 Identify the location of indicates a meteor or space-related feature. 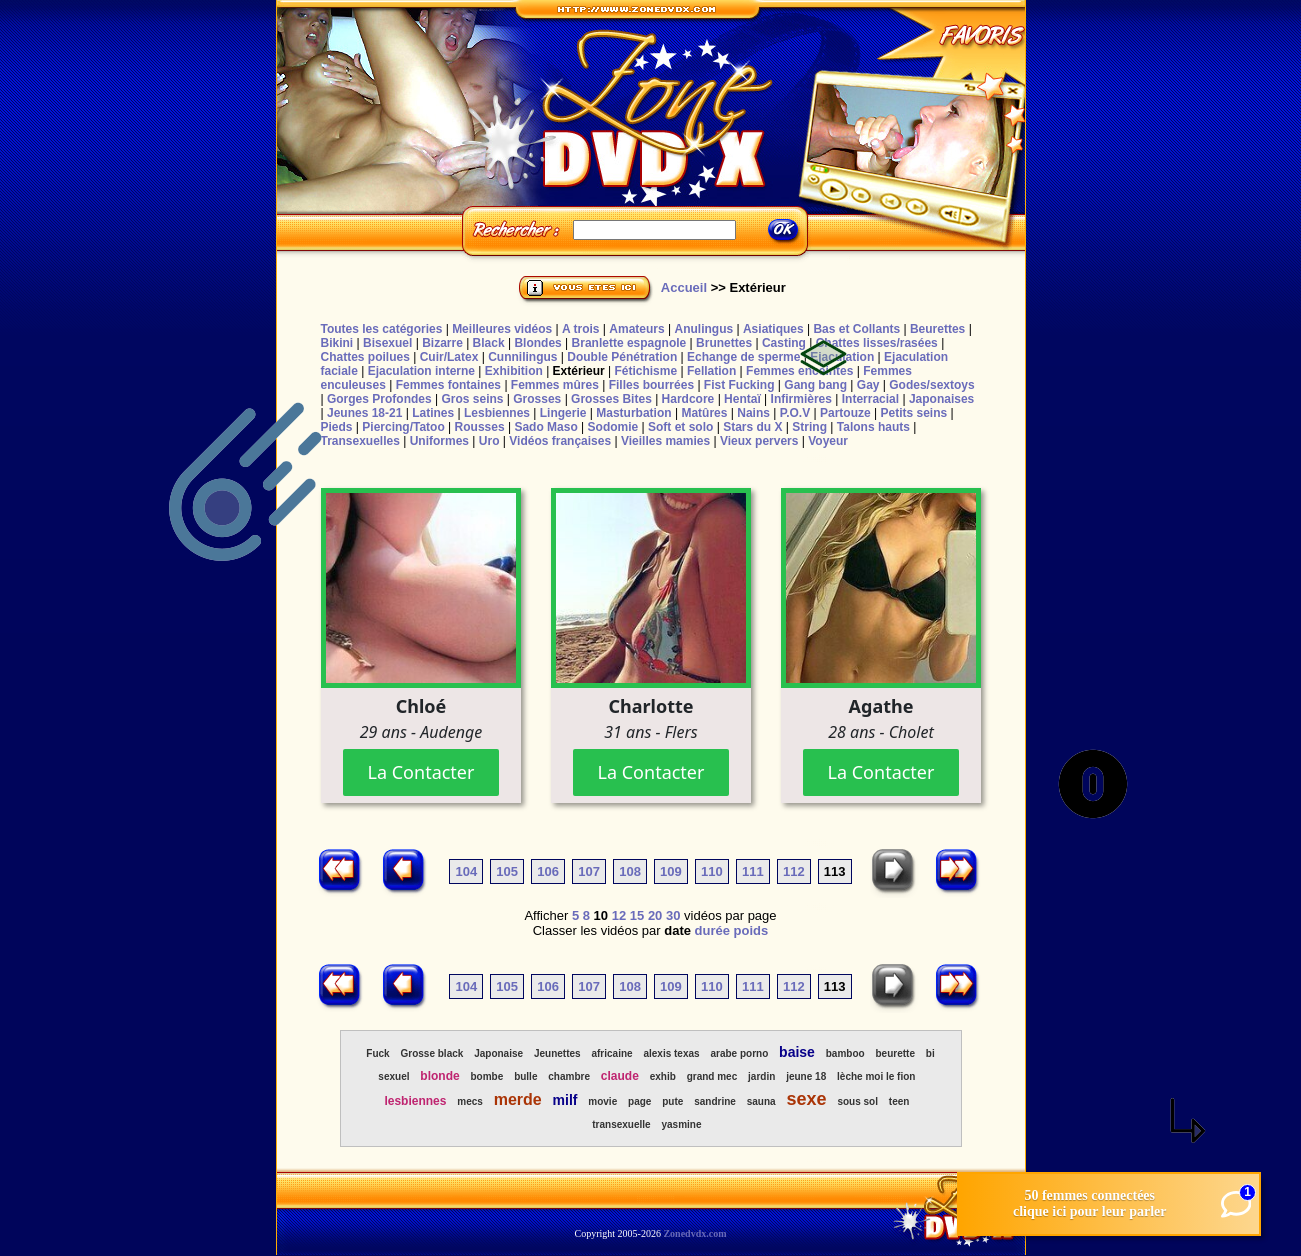
(245, 484).